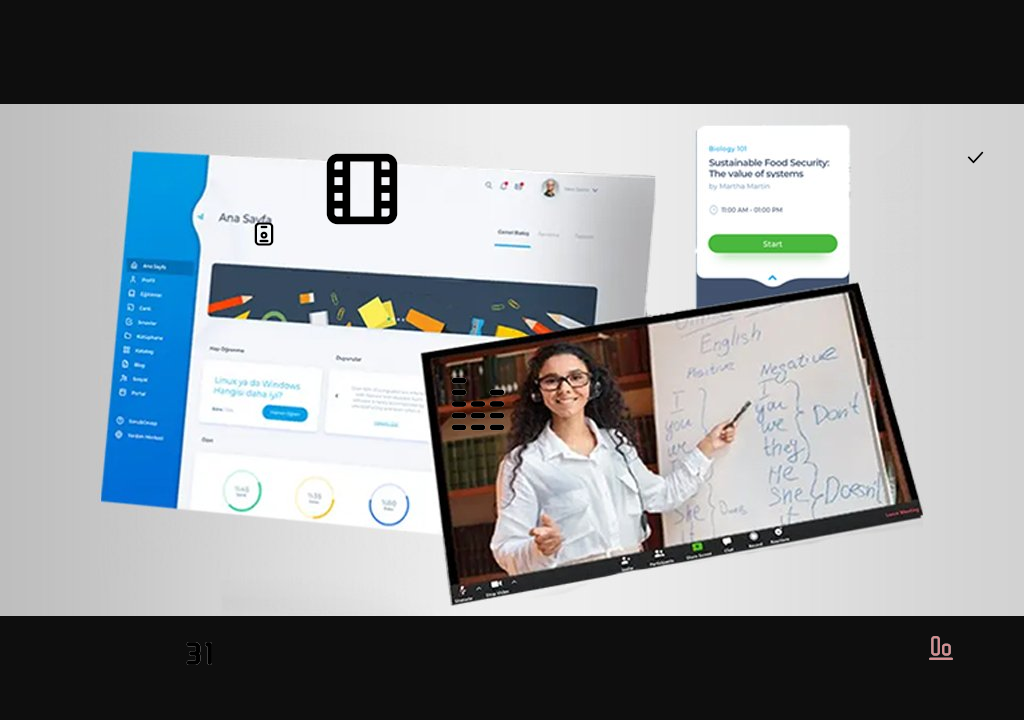 This screenshot has height=720, width=1024. I want to click on view column chart or bar graph data, so click(478, 404).